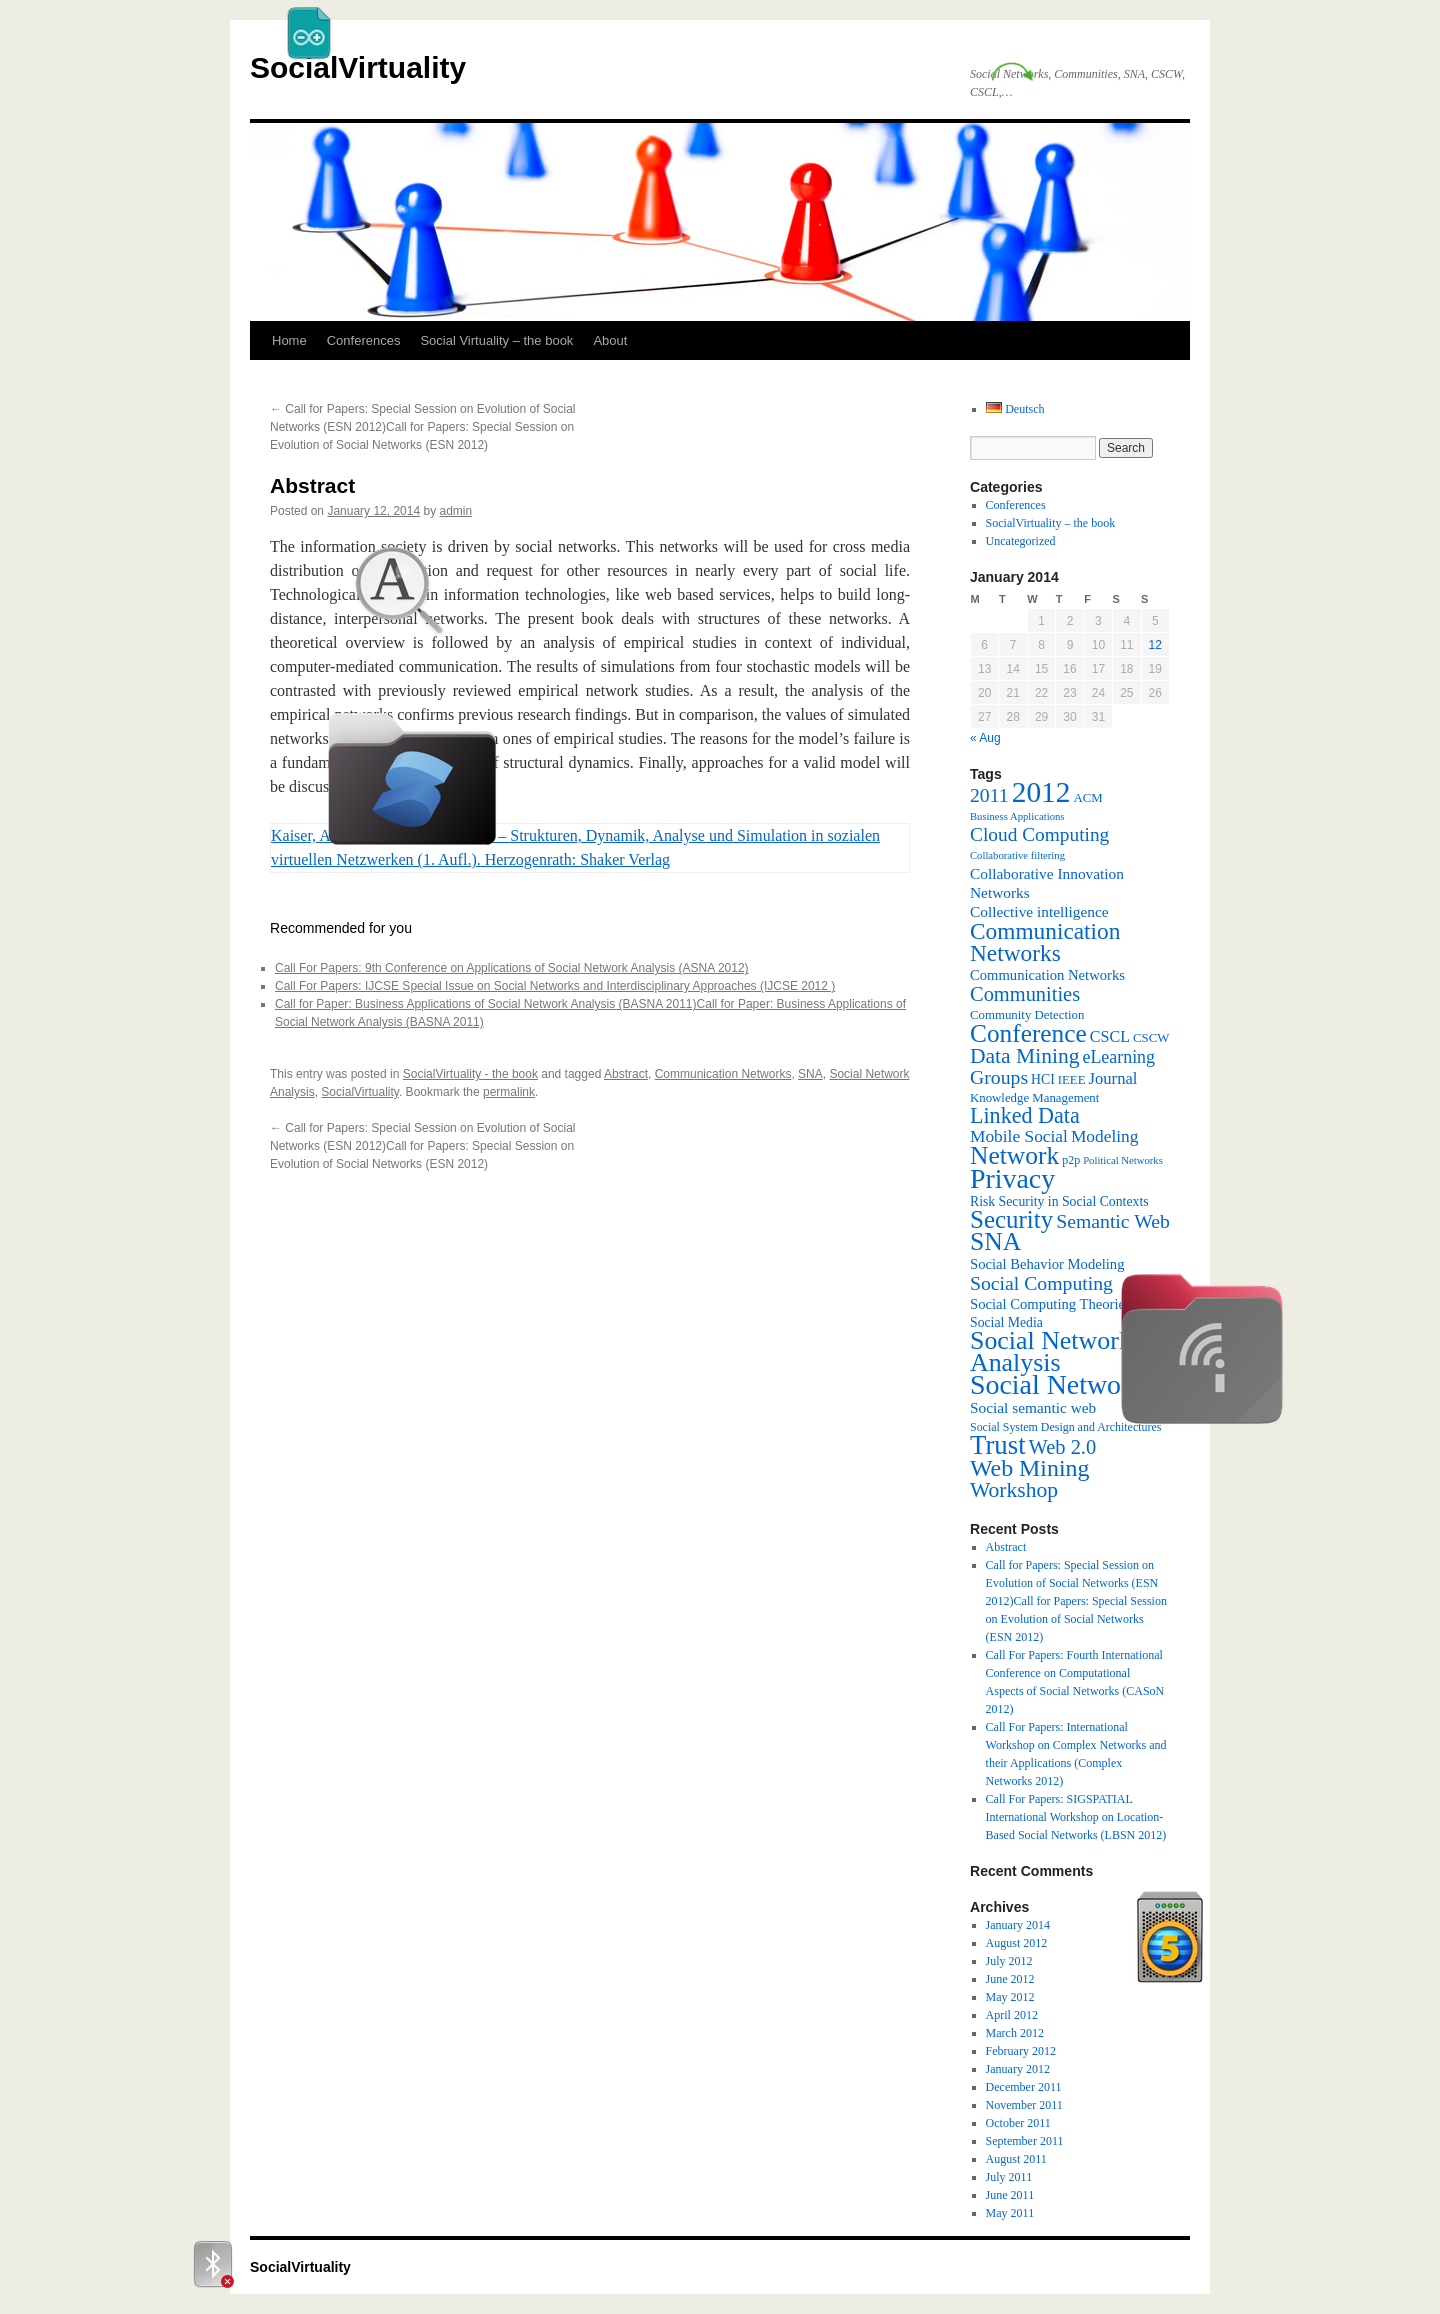 This screenshot has width=1440, height=2314. I want to click on RAID 5 storage configuration status, so click(1170, 1937).